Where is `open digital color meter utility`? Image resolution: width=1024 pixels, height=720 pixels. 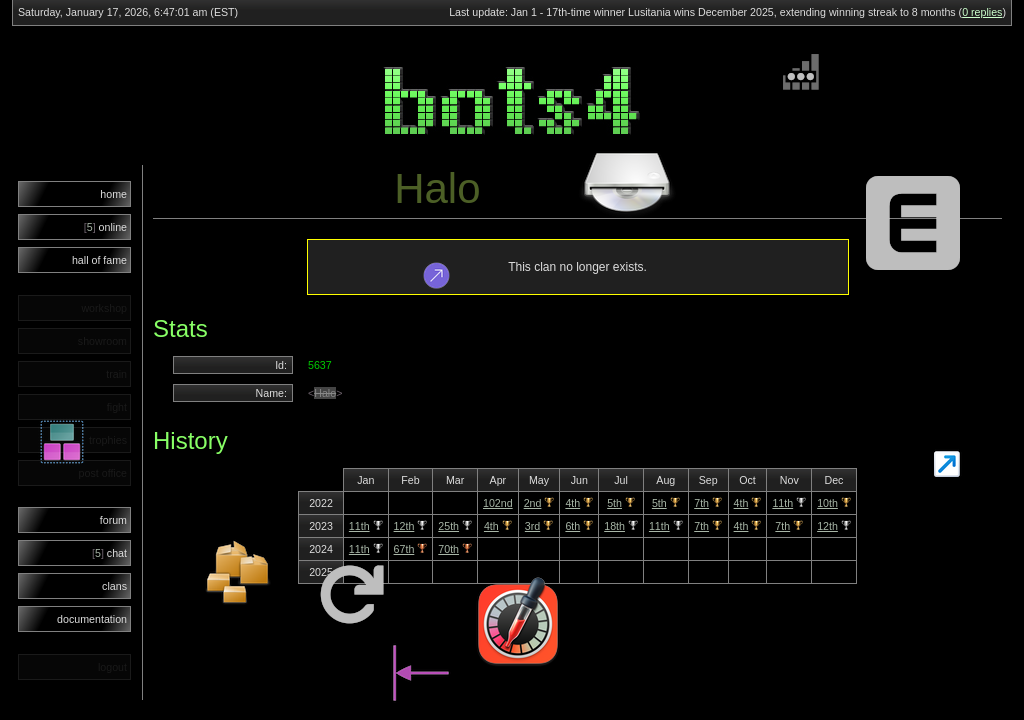 open digital color meter utility is located at coordinates (518, 624).